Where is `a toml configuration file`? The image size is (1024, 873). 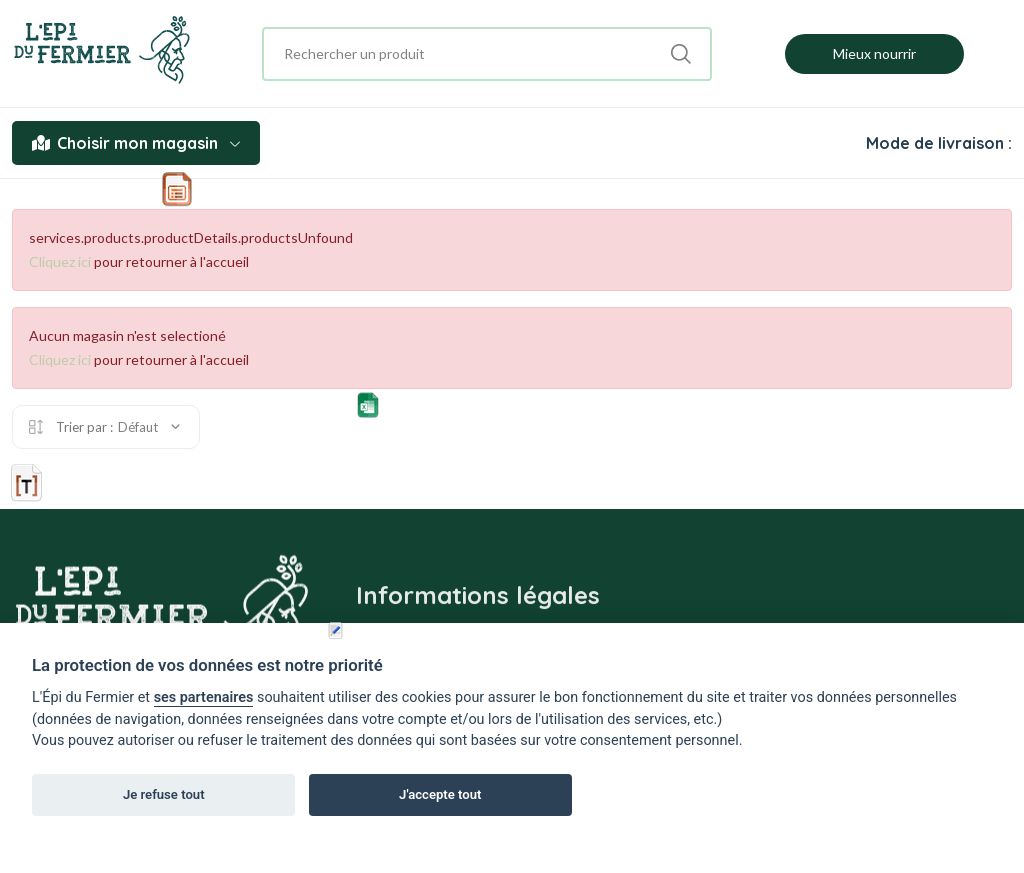
a toml configuration file is located at coordinates (26, 482).